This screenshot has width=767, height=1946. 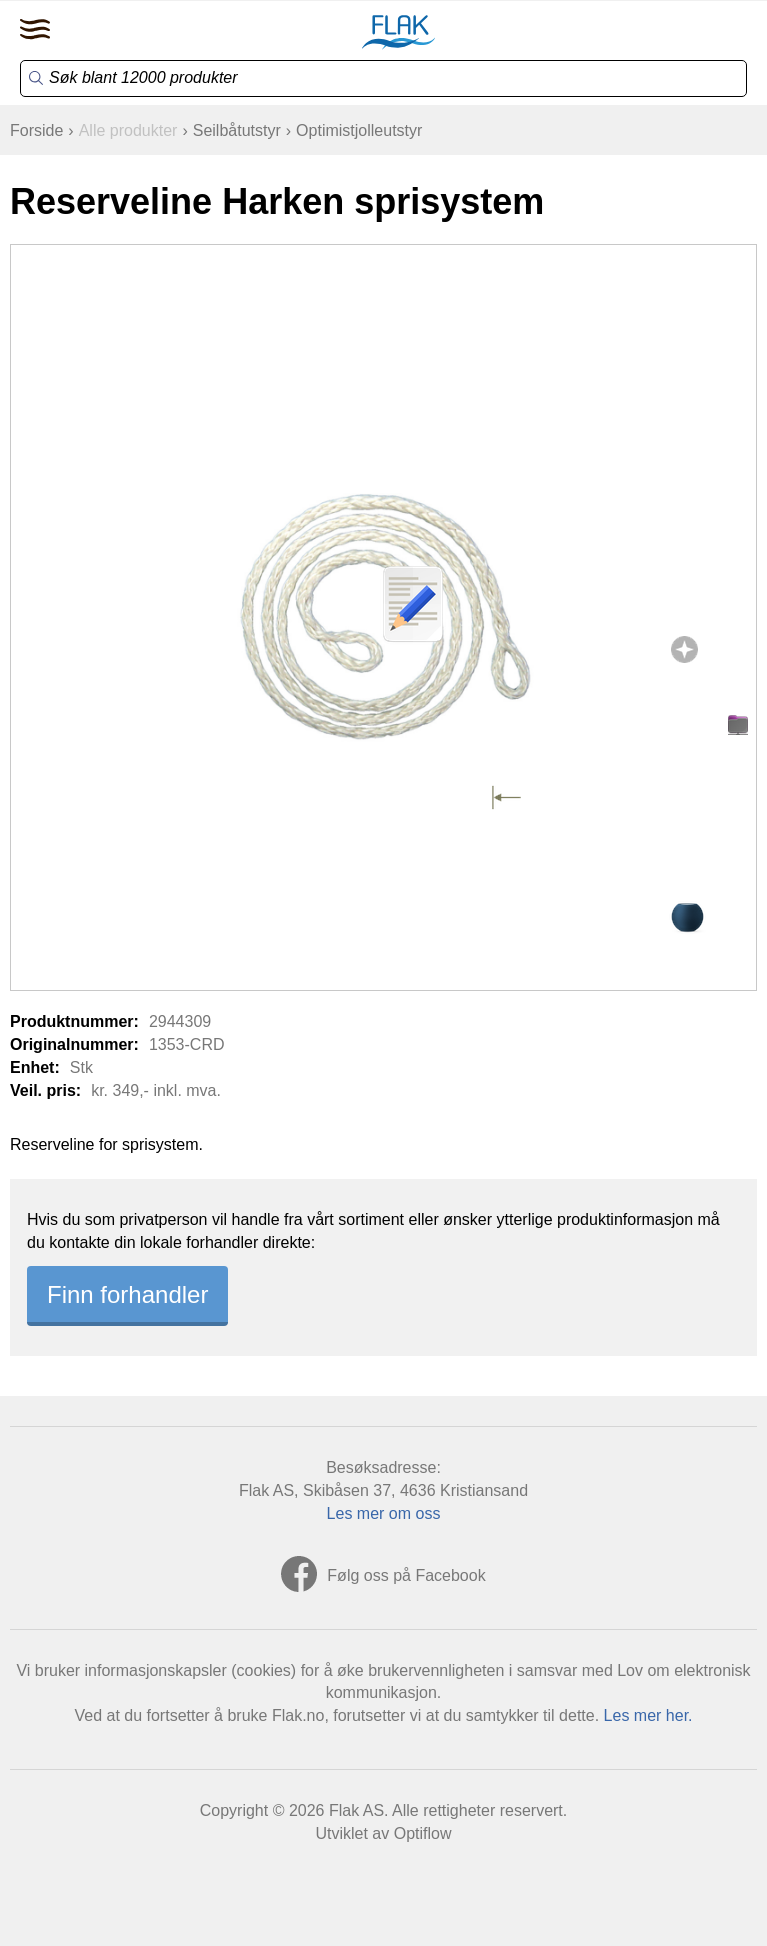 I want to click on open the text editor application, so click(x=413, y=604).